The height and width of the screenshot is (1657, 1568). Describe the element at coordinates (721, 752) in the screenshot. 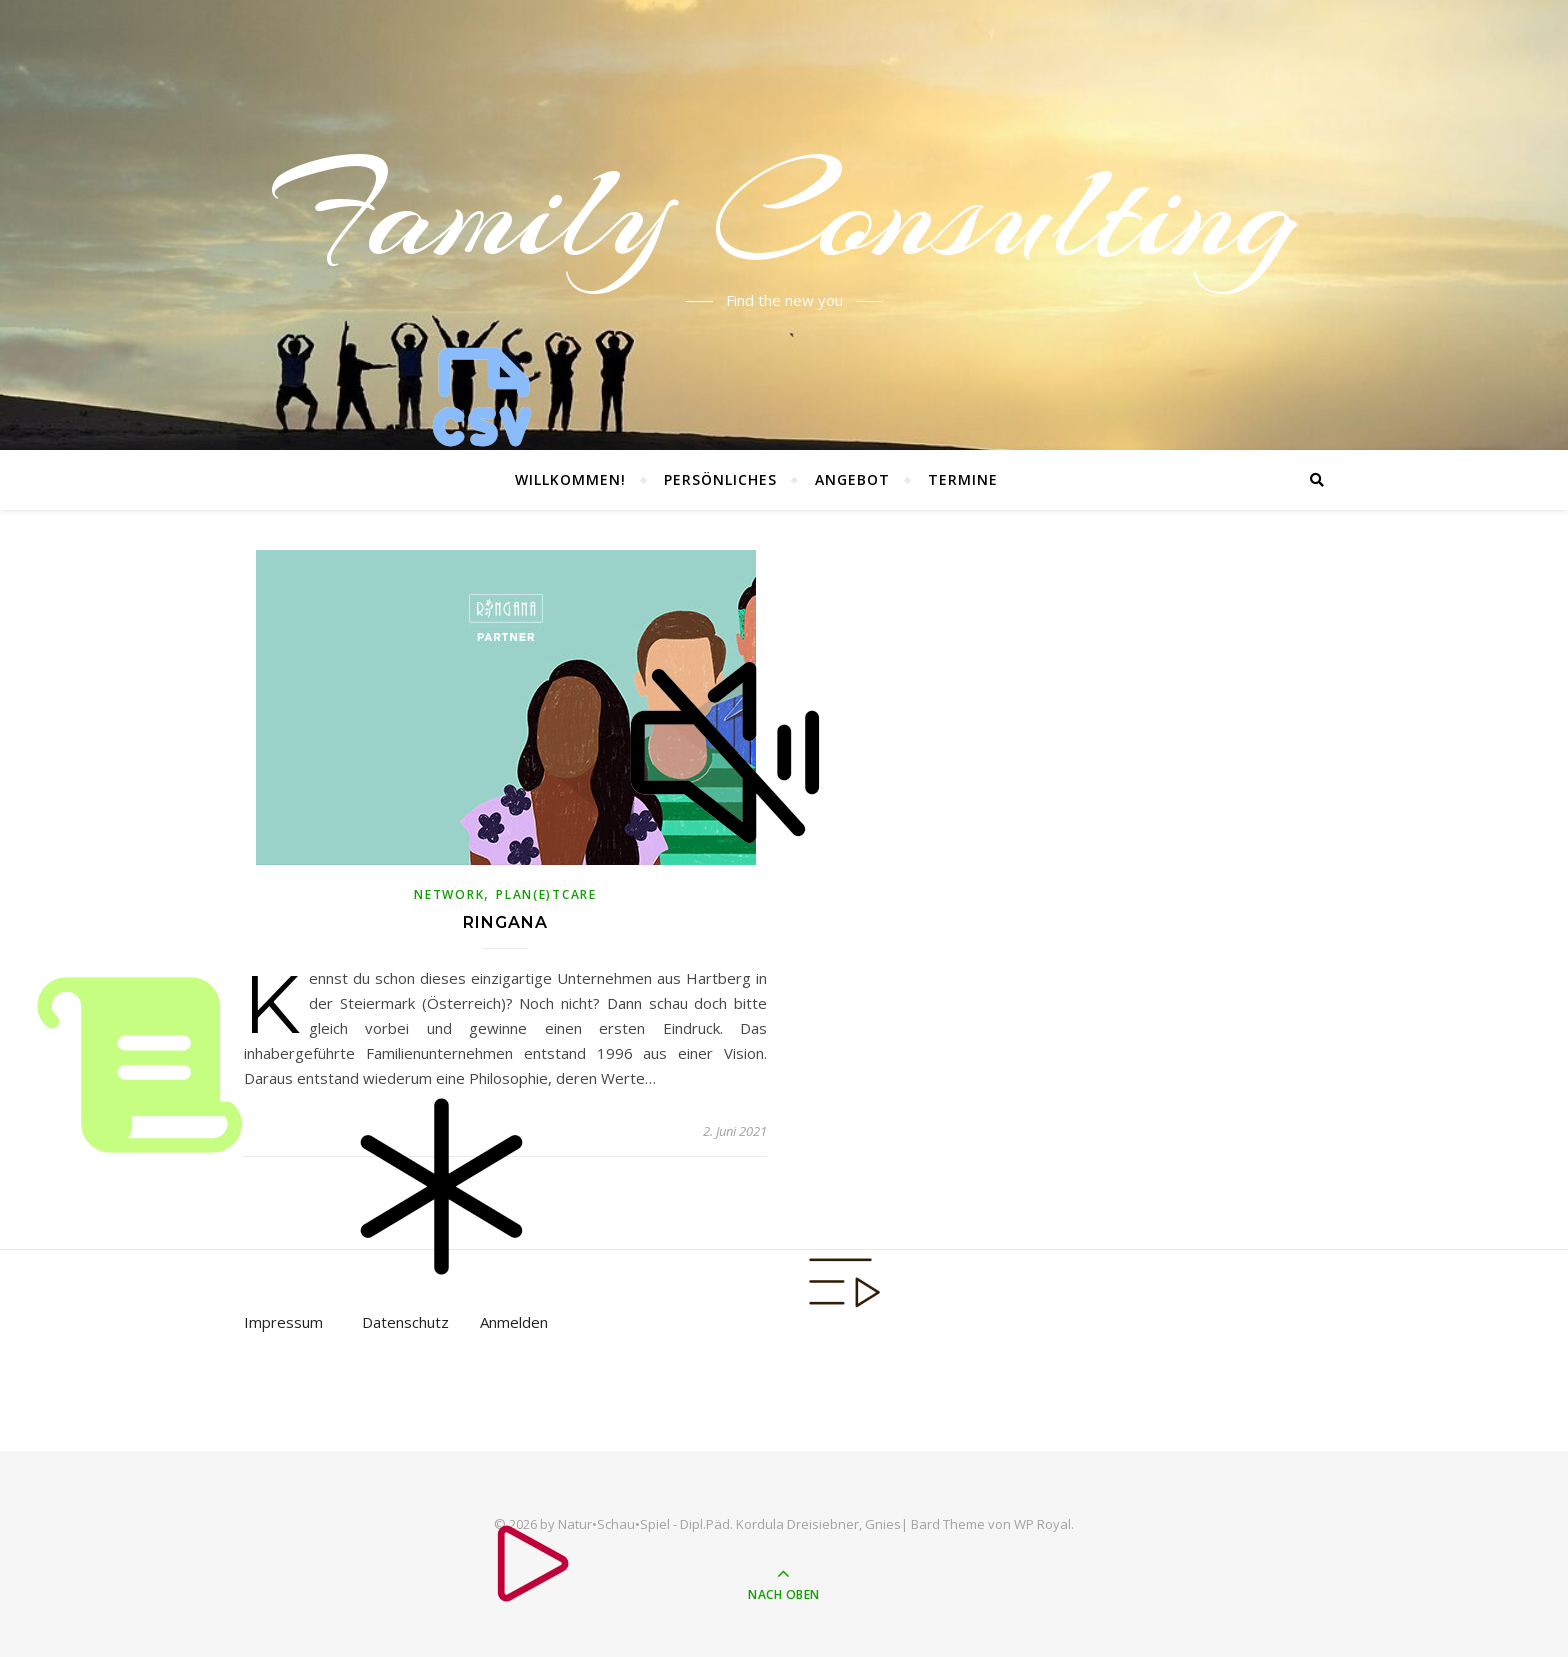

I see `mute audio or sound` at that location.